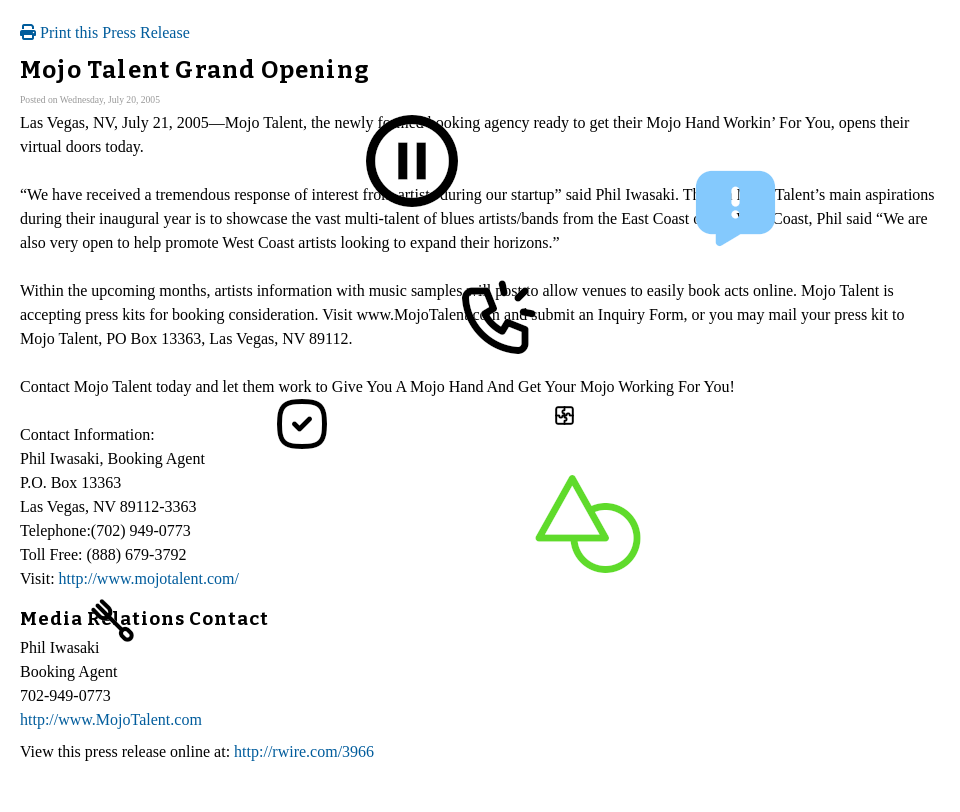 The width and height of the screenshot is (960, 812). What do you see at coordinates (412, 161) in the screenshot?
I see `pause media playback` at bounding box center [412, 161].